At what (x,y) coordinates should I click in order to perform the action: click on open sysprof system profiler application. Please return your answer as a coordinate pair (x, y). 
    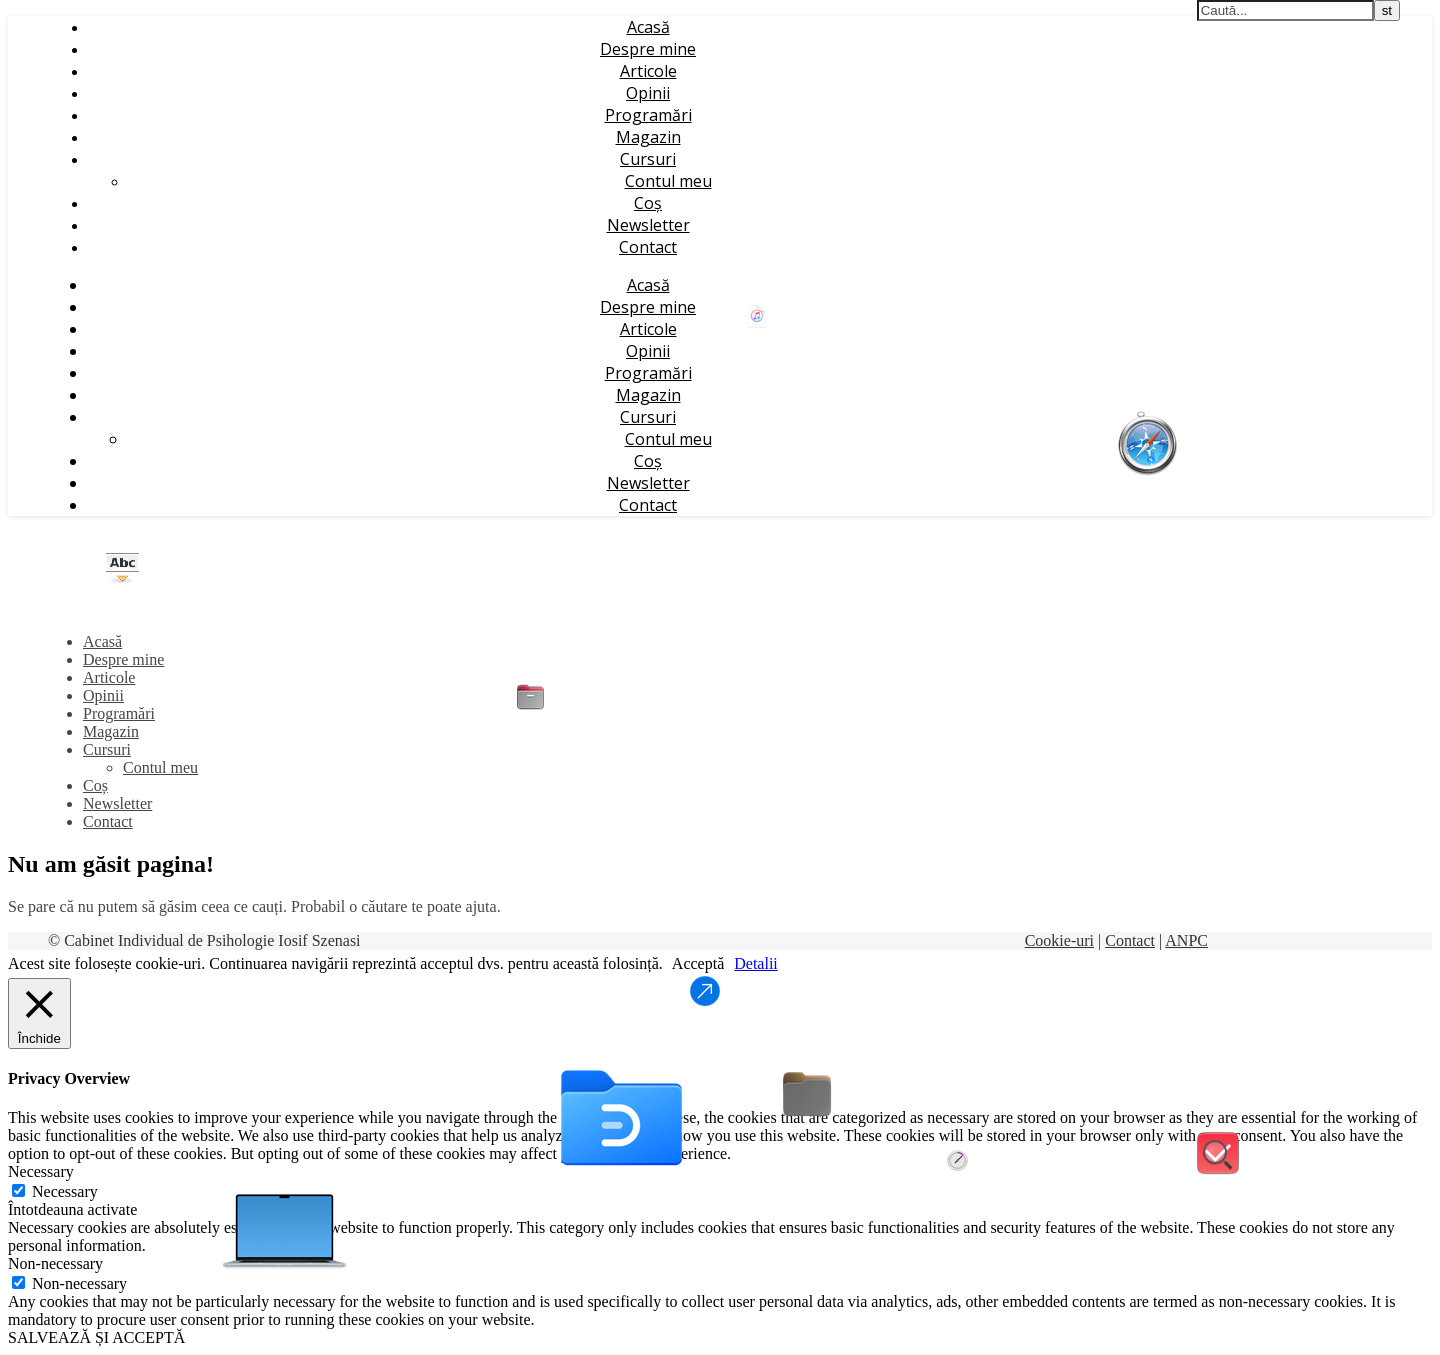
    Looking at the image, I should click on (957, 1160).